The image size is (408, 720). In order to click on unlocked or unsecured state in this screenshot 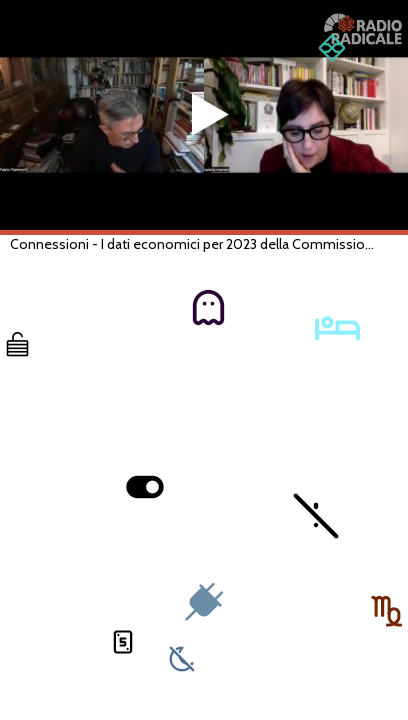, I will do `click(17, 345)`.